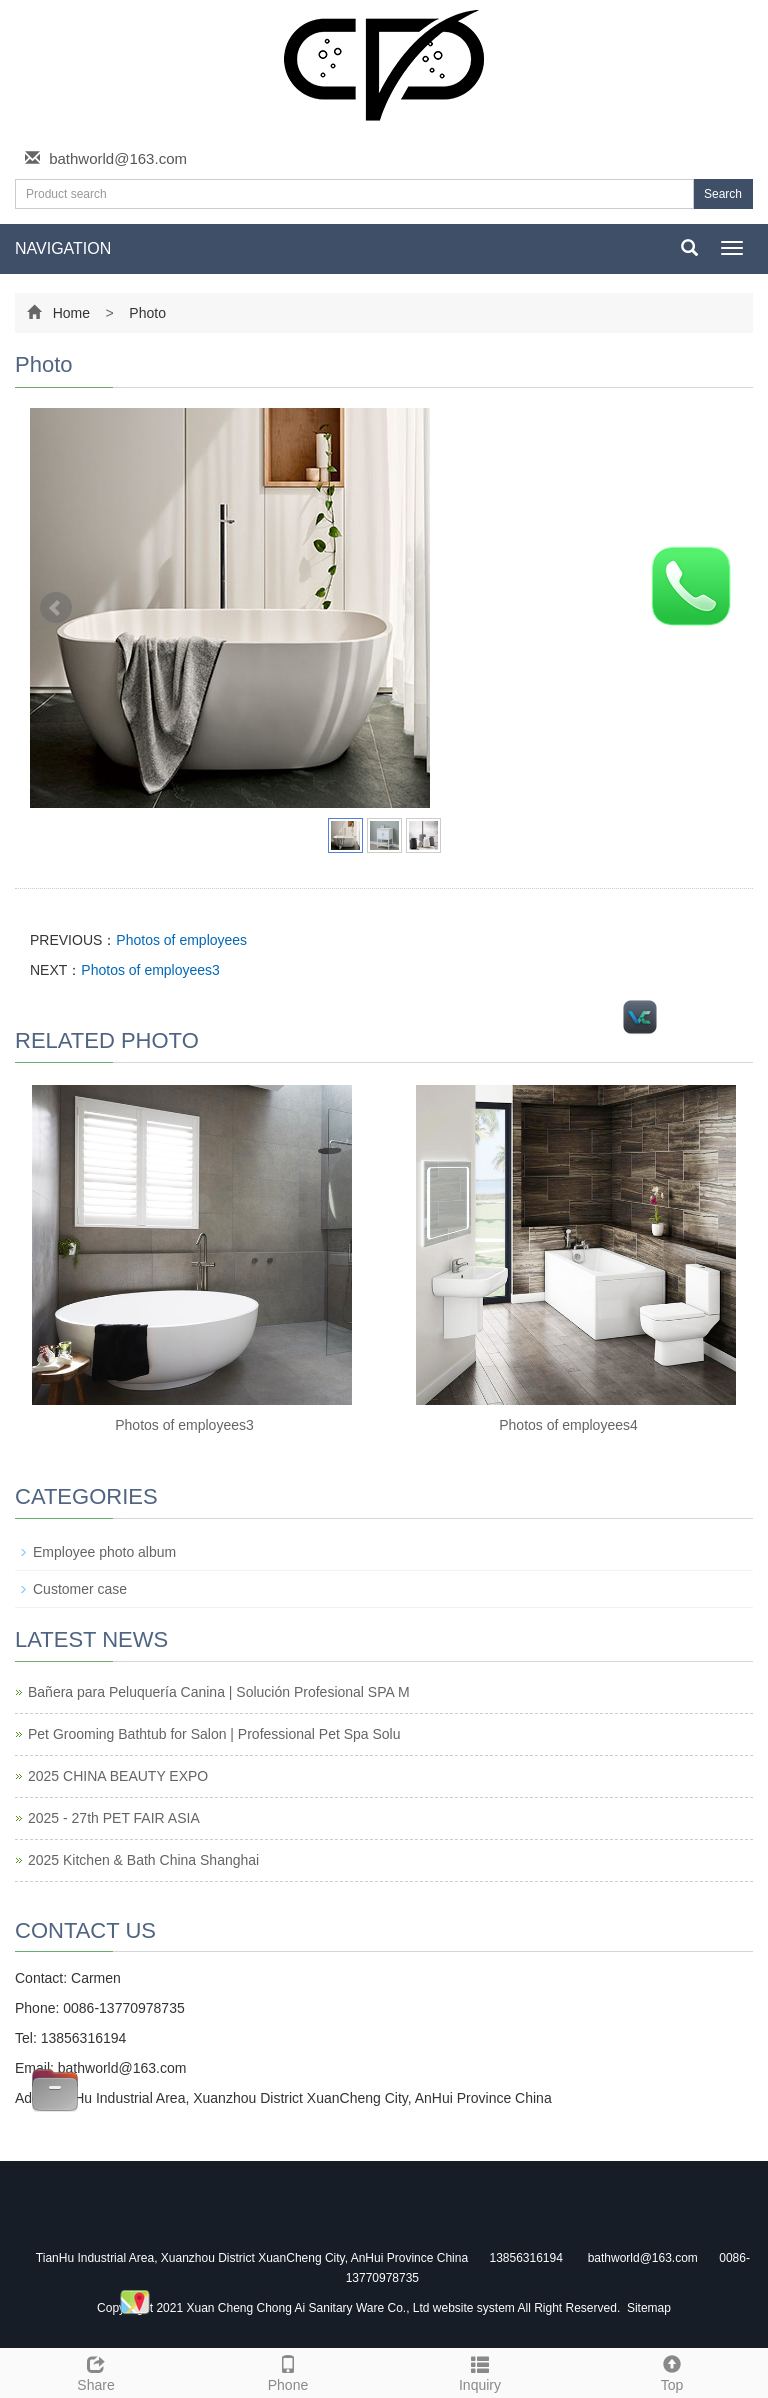  I want to click on open veracrypt disk encryption app, so click(640, 1017).